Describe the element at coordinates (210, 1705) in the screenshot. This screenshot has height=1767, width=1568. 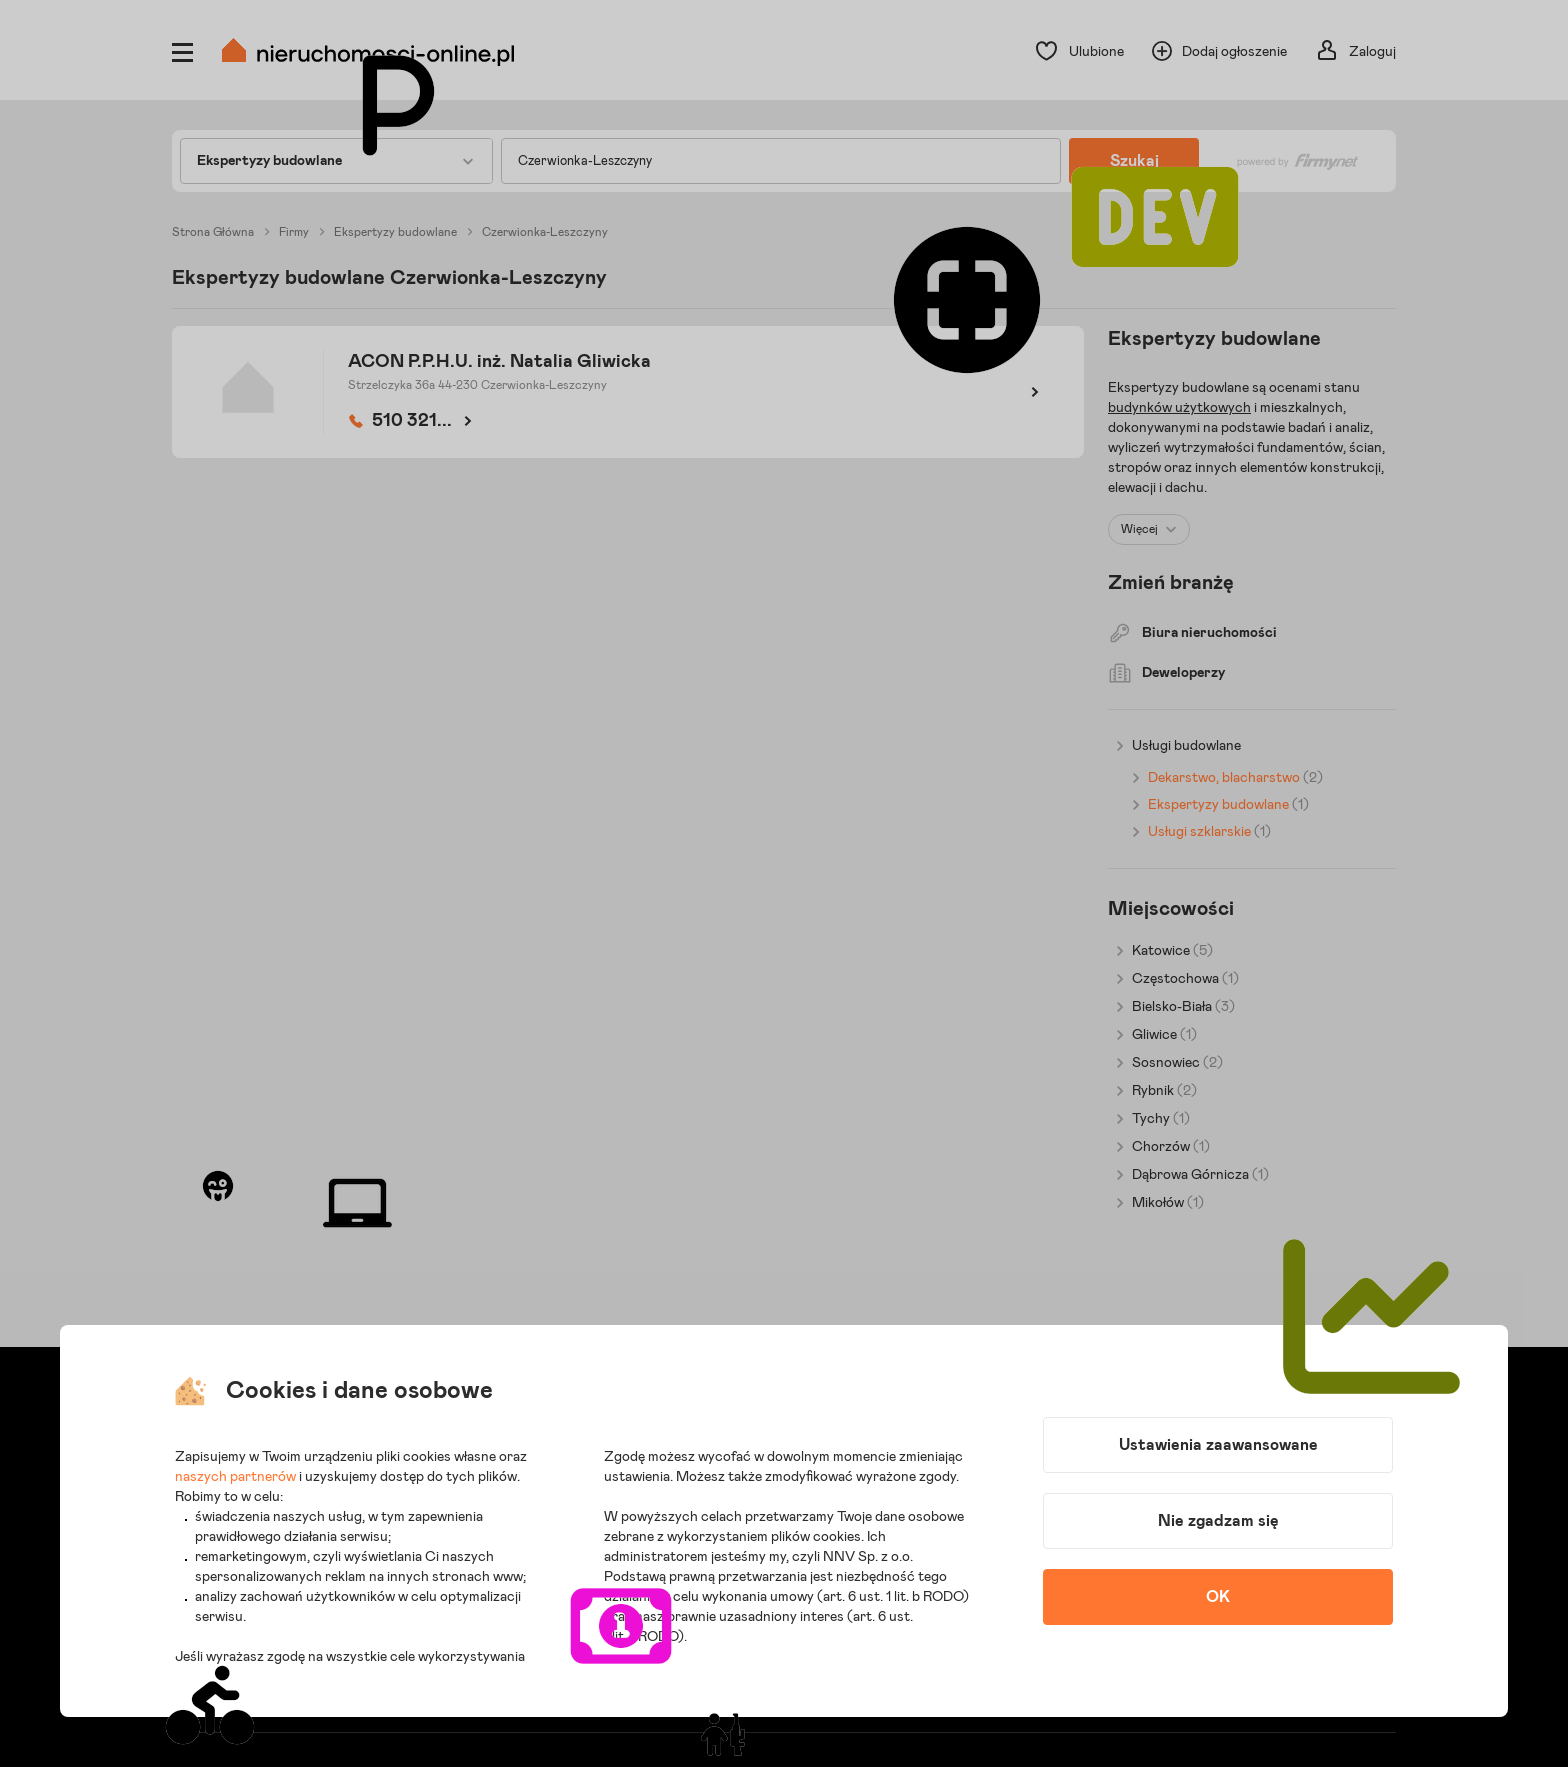
I see `access cycling or bike route options` at that location.